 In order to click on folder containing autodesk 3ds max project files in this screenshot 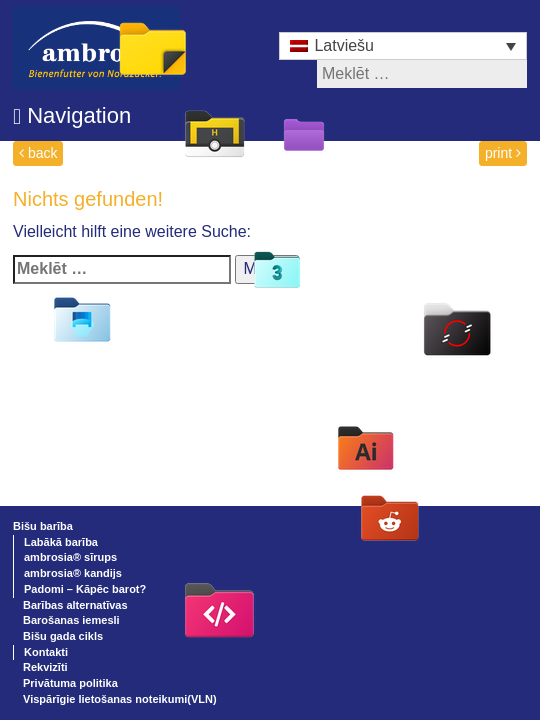, I will do `click(277, 271)`.